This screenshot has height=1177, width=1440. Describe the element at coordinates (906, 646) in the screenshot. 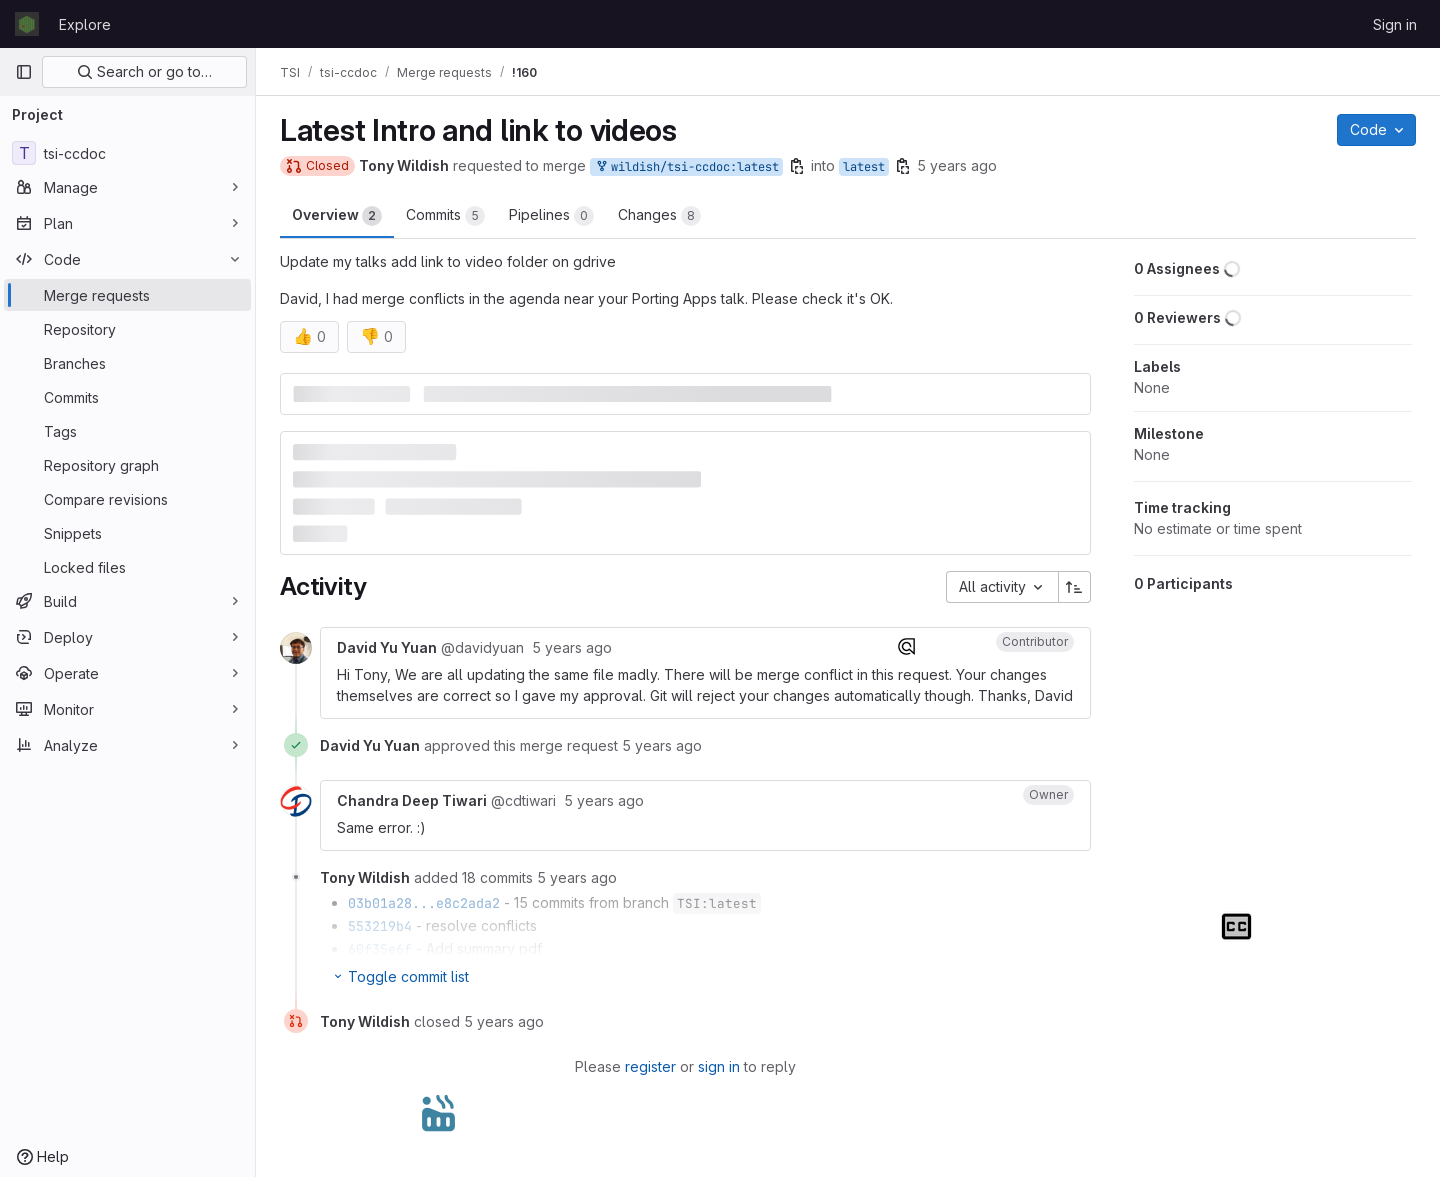

I see `algolia search service logo` at that location.